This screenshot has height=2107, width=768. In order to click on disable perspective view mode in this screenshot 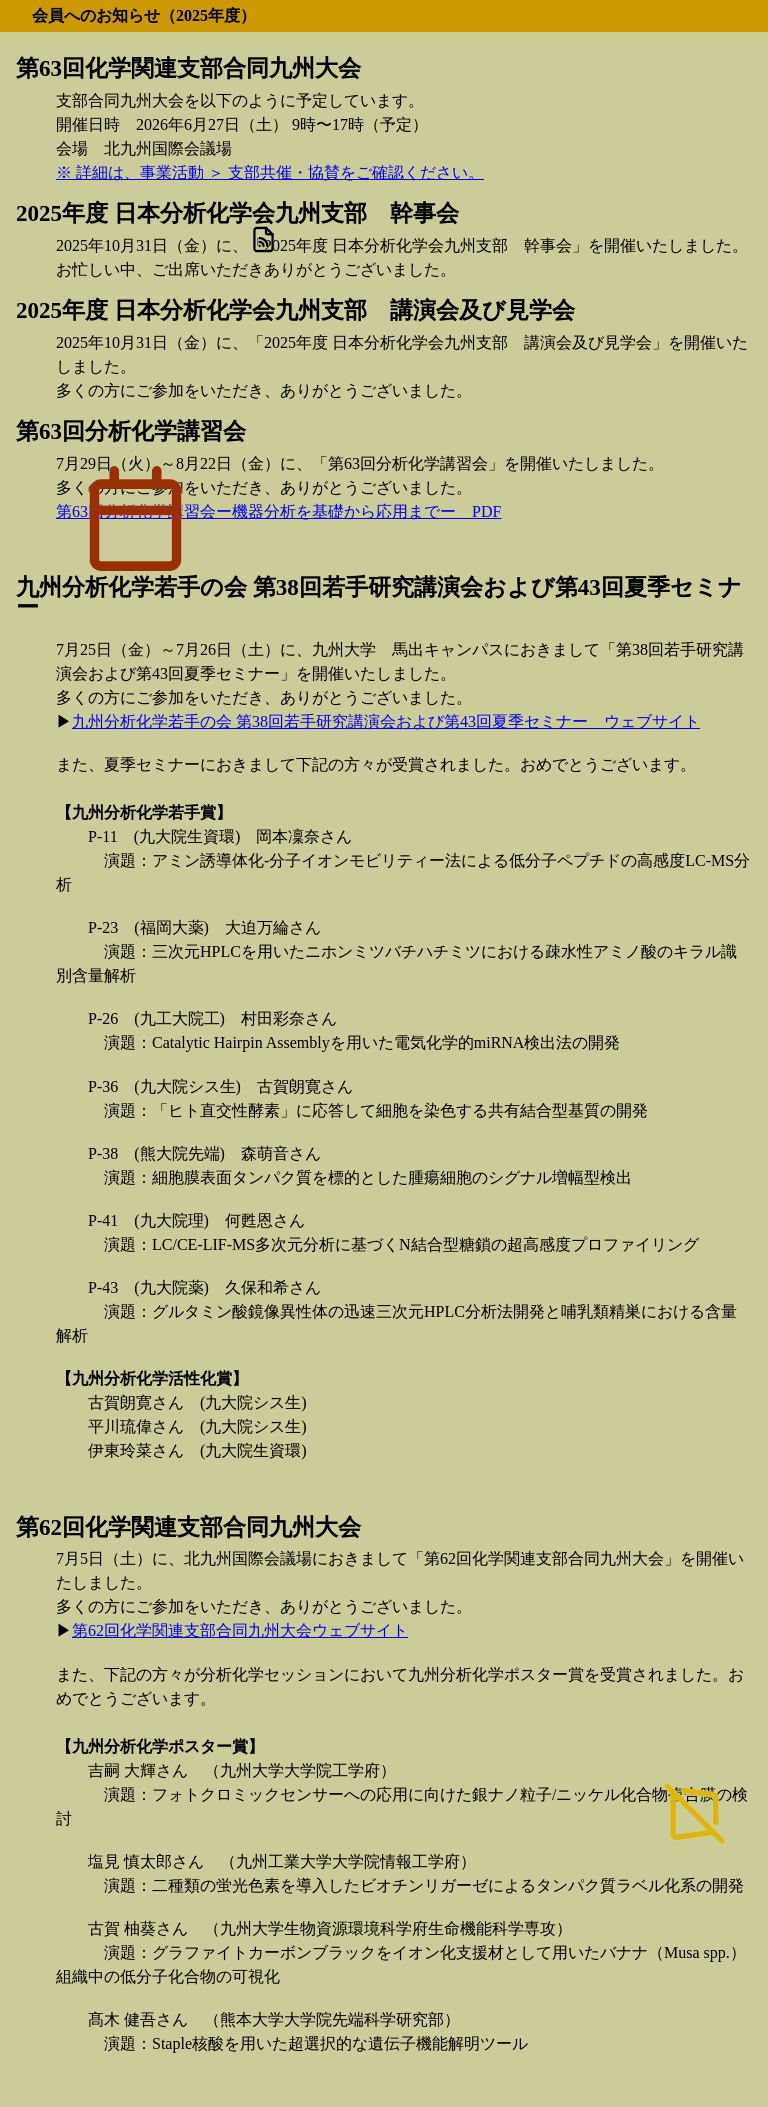, I will do `click(694, 1813)`.